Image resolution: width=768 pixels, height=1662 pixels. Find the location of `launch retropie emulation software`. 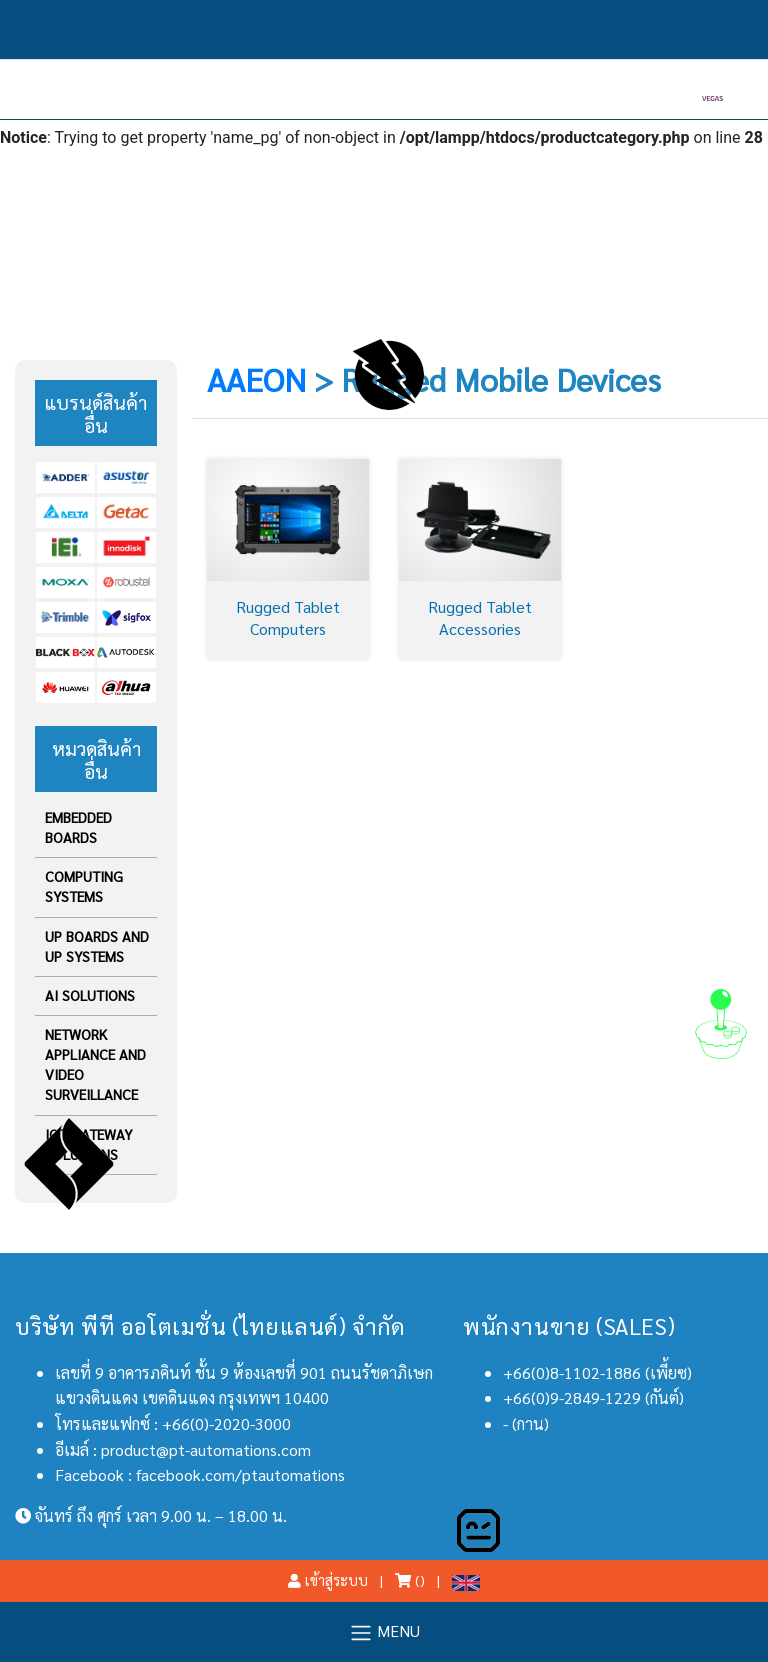

launch retropie emulation software is located at coordinates (721, 1024).